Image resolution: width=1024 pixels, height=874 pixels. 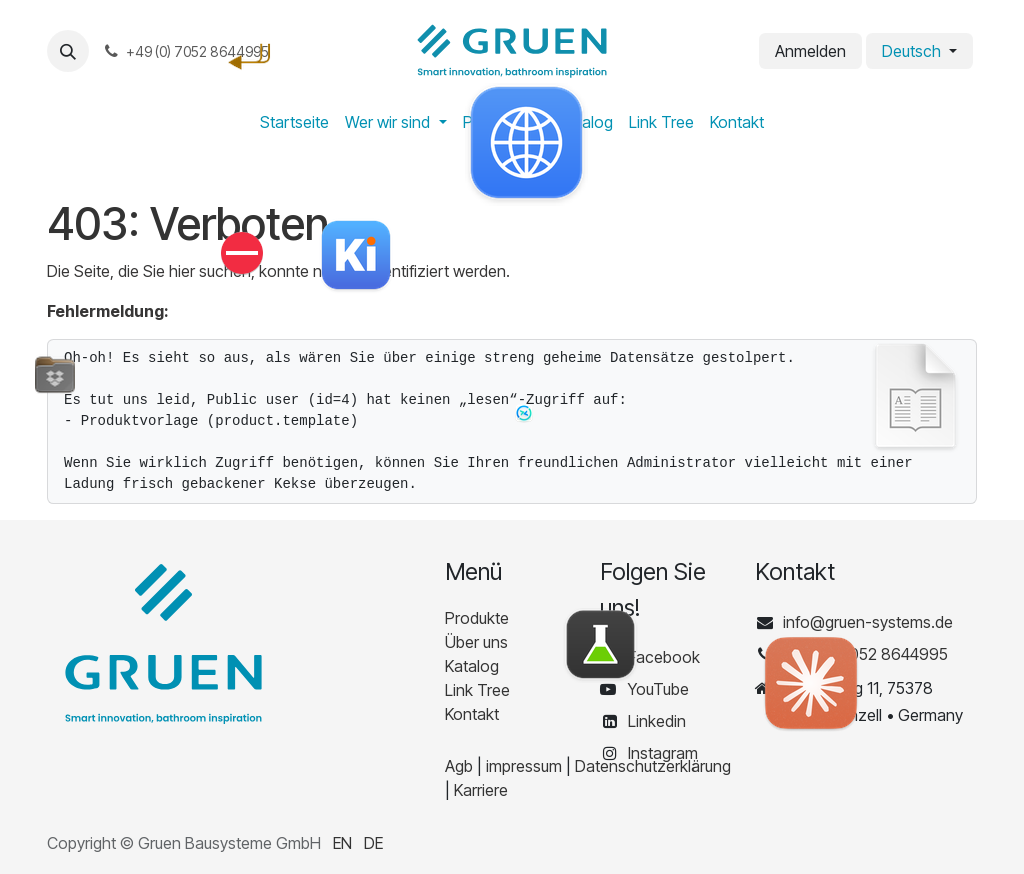 What do you see at coordinates (524, 413) in the screenshot?
I see `launch remmina remote desktop client` at bounding box center [524, 413].